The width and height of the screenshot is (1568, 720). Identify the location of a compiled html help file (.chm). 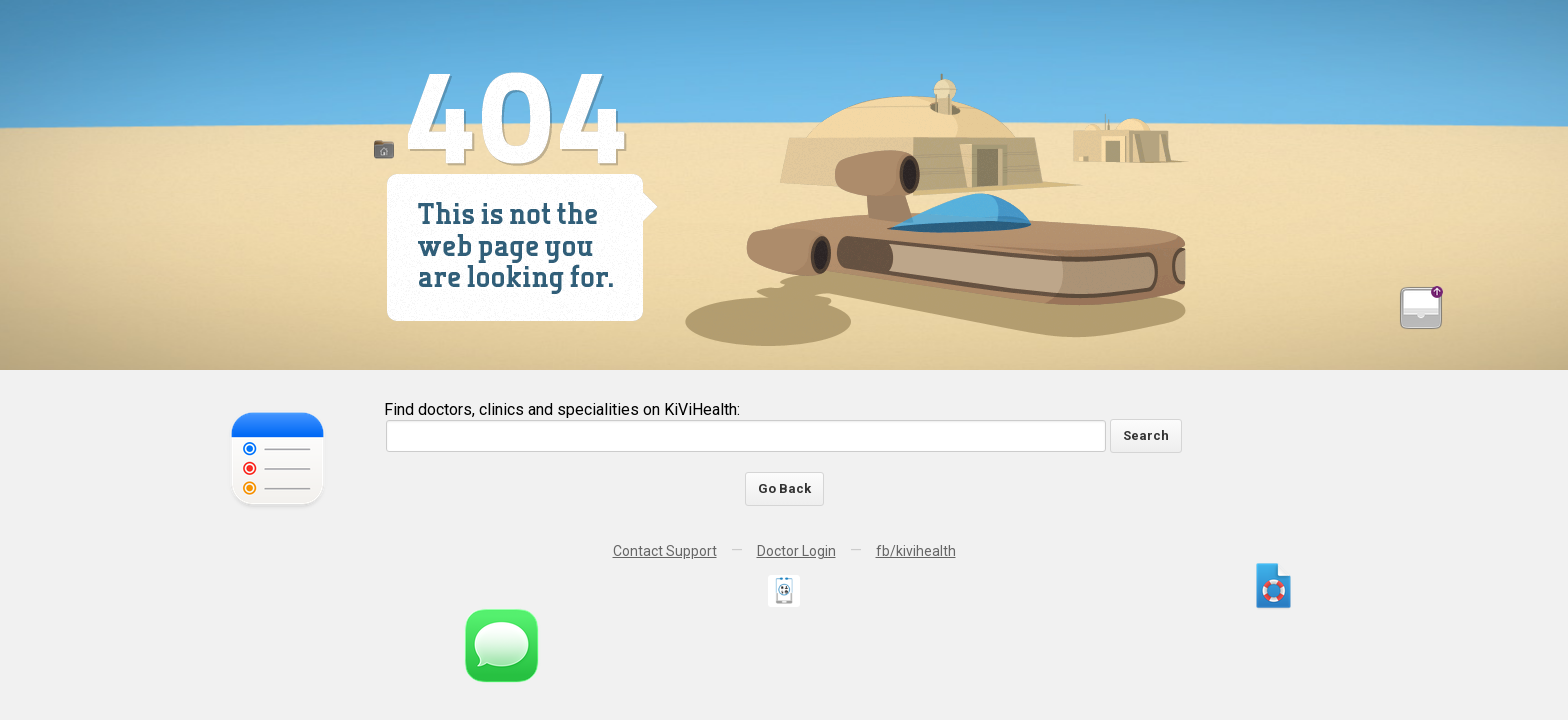
(1273, 585).